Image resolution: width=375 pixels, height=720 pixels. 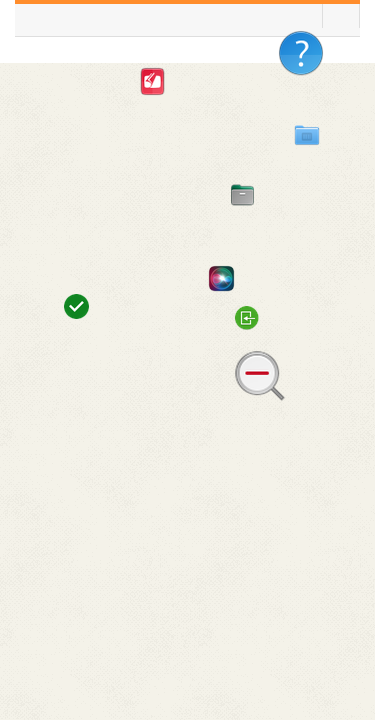 I want to click on open siri voice assistant settings, so click(x=221, y=278).